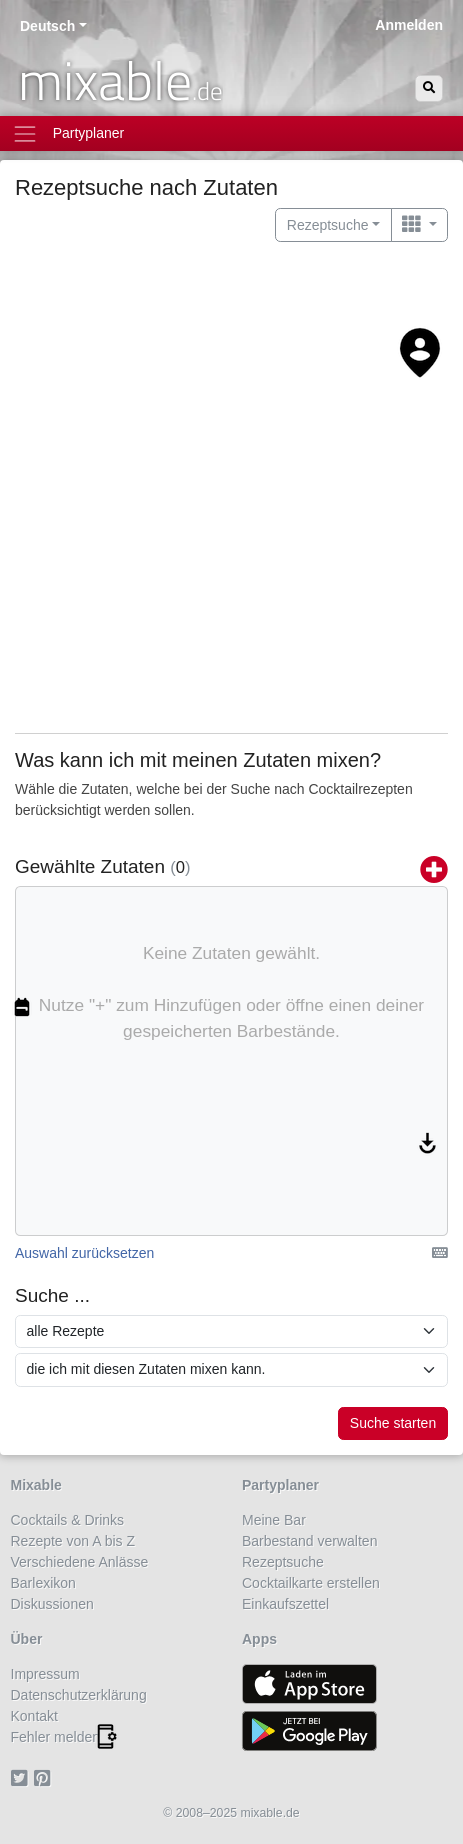 Image resolution: width=463 pixels, height=1844 pixels. What do you see at coordinates (420, 353) in the screenshot?
I see `view a contact's location on the map` at bounding box center [420, 353].